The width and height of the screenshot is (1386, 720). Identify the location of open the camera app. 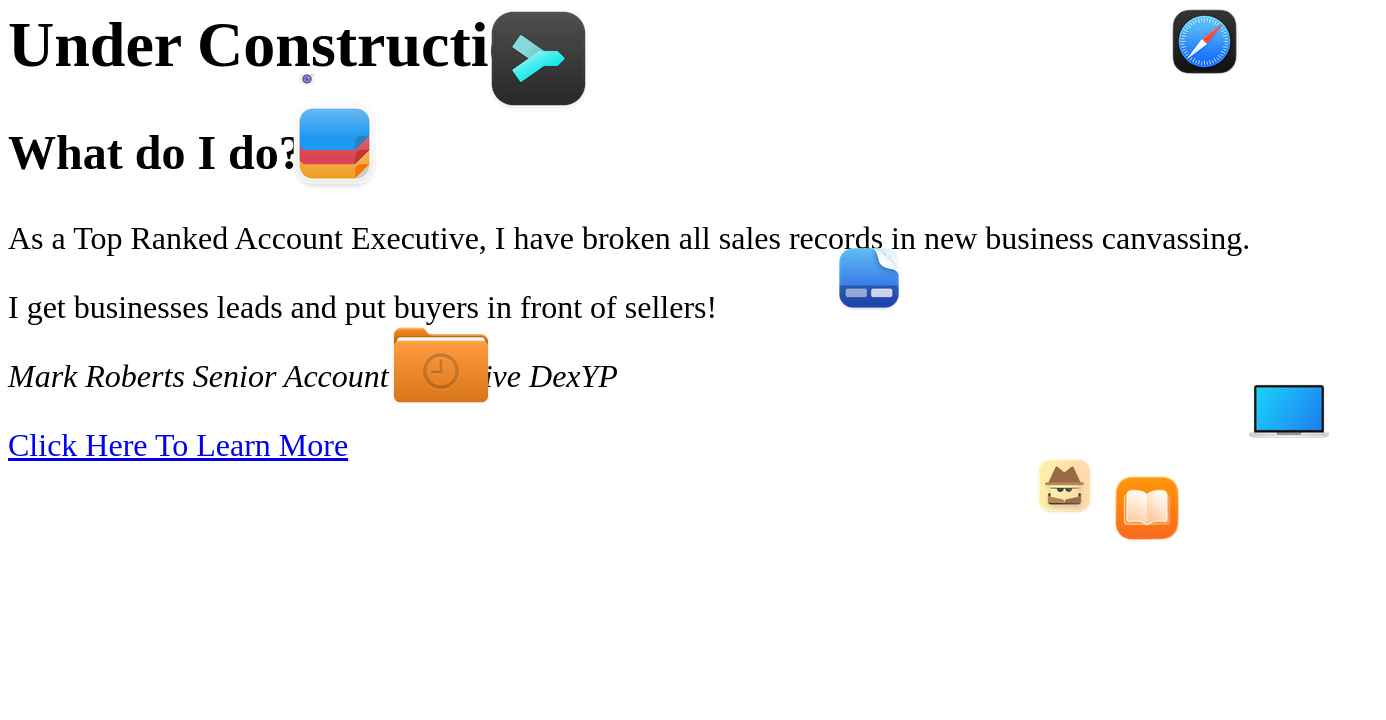
(307, 79).